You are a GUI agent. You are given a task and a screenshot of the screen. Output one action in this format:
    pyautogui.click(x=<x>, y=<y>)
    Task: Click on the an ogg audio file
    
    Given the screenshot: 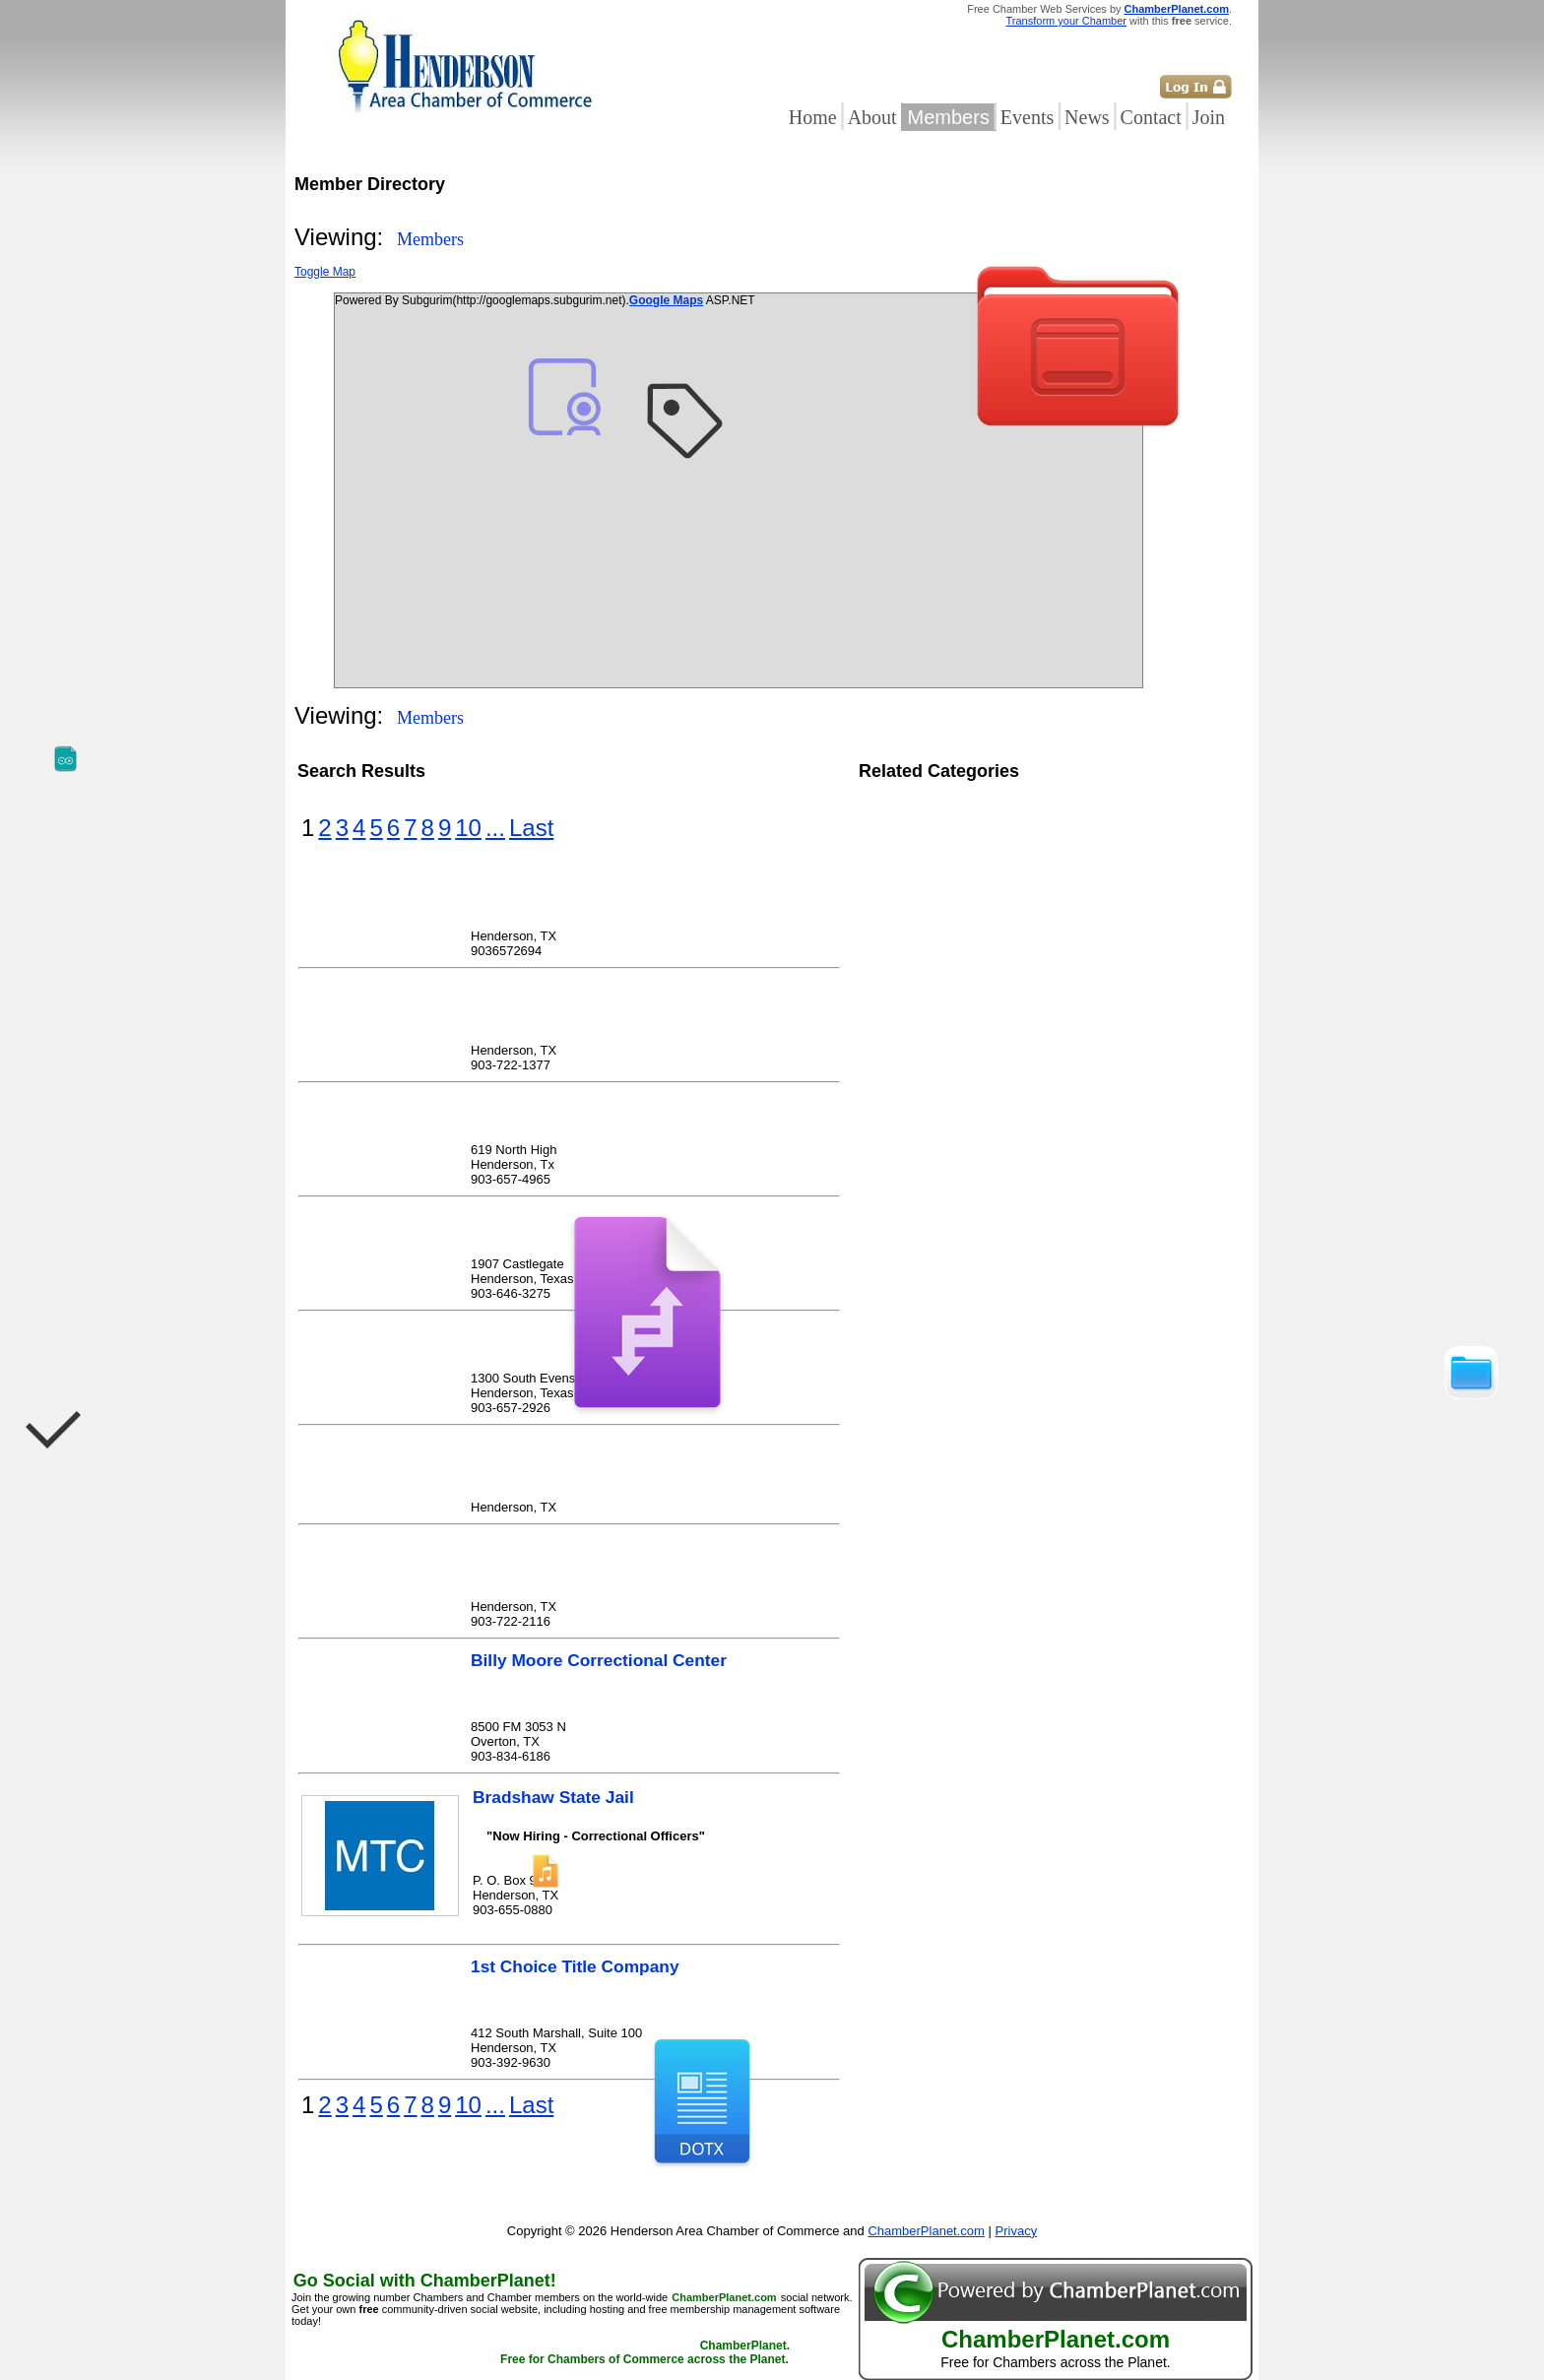 What is the action you would take?
    pyautogui.click(x=546, y=1871)
    